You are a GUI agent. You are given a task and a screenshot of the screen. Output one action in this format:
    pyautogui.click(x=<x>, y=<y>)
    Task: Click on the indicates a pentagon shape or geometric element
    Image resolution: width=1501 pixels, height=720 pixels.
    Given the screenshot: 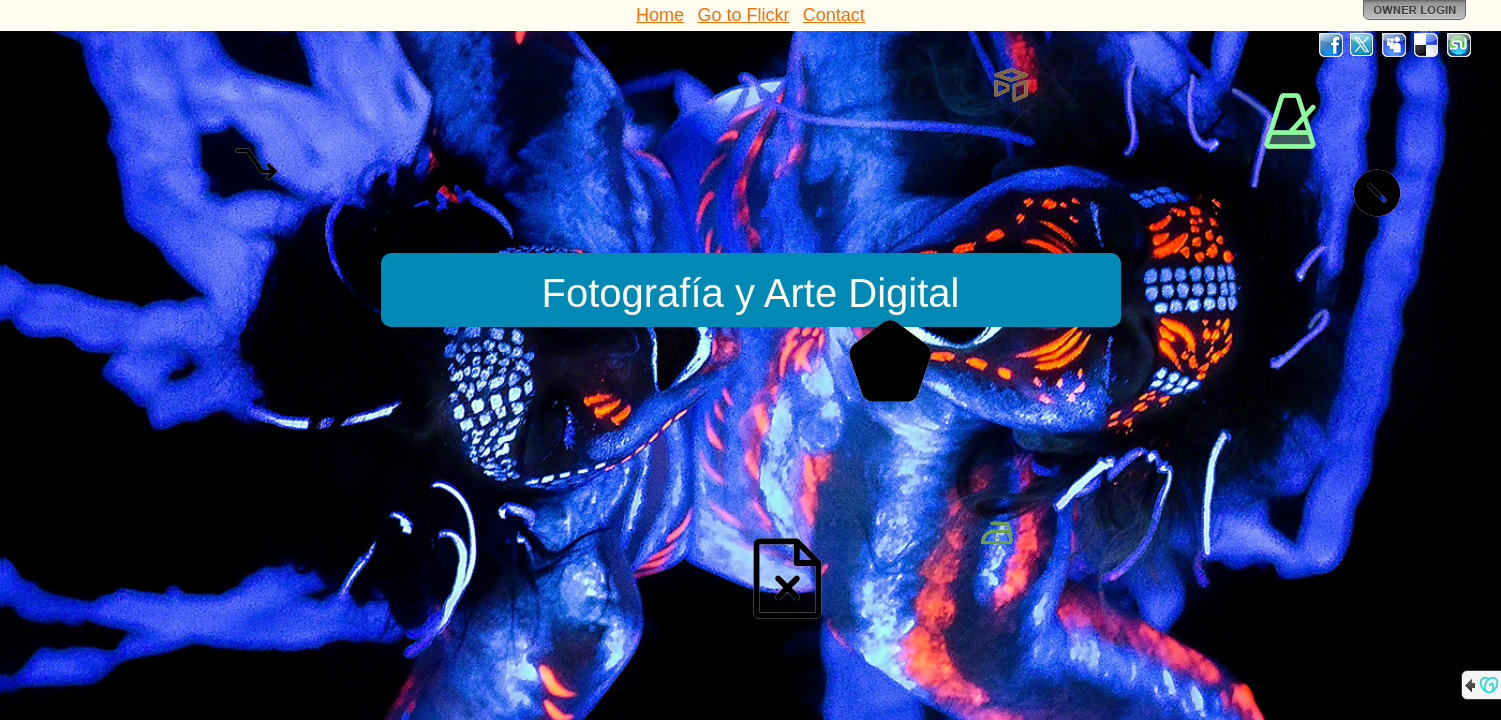 What is the action you would take?
    pyautogui.click(x=890, y=361)
    